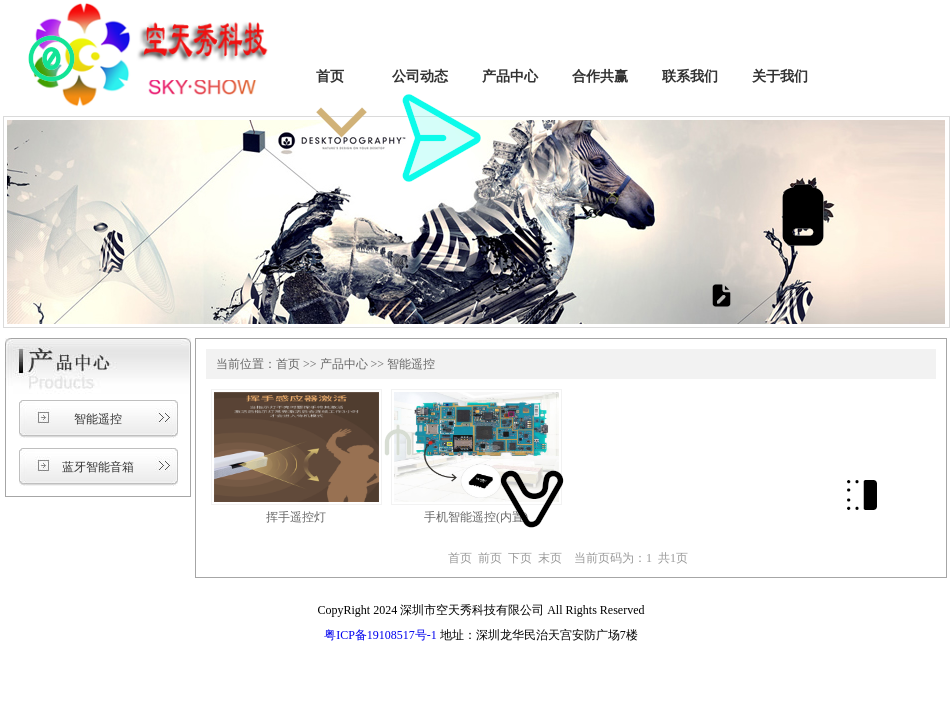 Image resolution: width=952 pixels, height=720 pixels. Describe the element at coordinates (341, 122) in the screenshot. I see `expand a dropdown menu or section` at that location.